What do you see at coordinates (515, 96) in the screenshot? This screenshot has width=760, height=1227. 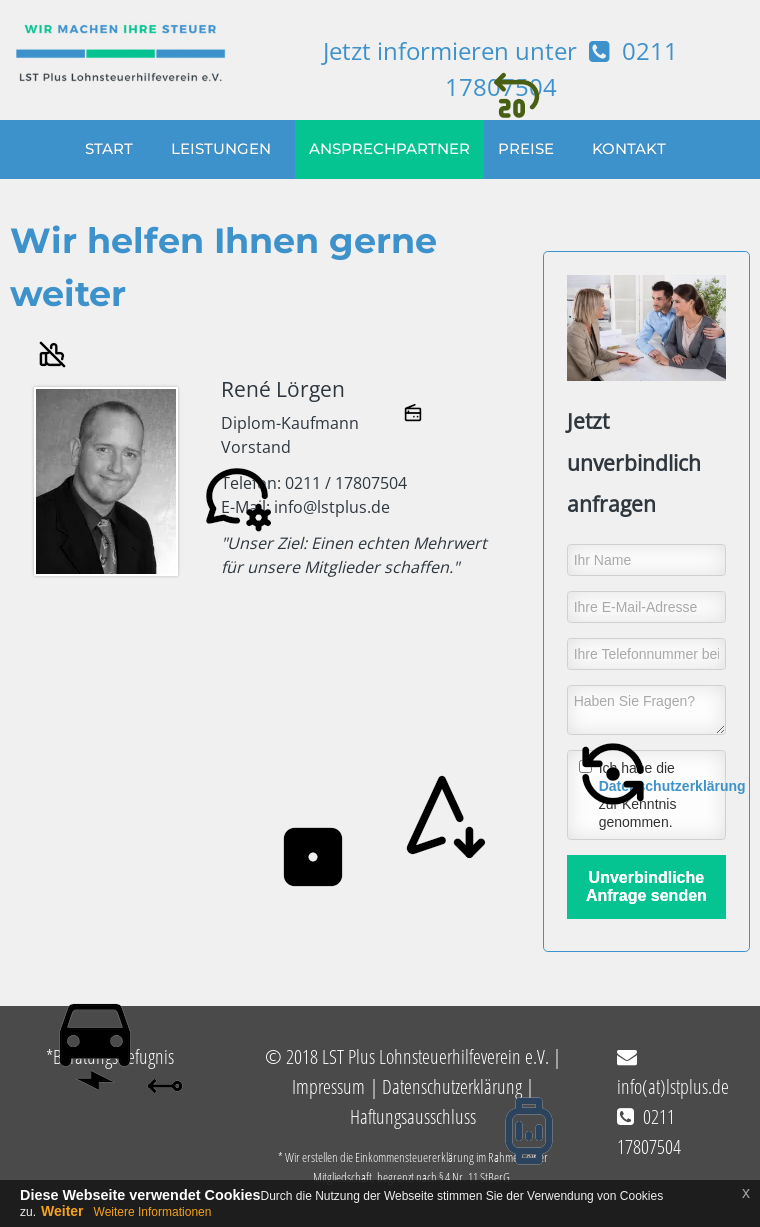 I see `skip backward 20 seconds` at bounding box center [515, 96].